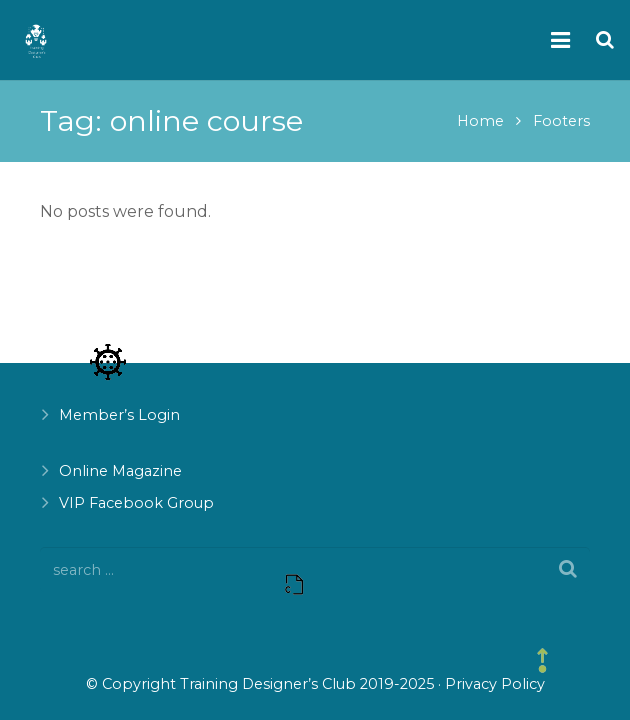 The image size is (630, 720). I want to click on view covid-19 related information, so click(108, 362).